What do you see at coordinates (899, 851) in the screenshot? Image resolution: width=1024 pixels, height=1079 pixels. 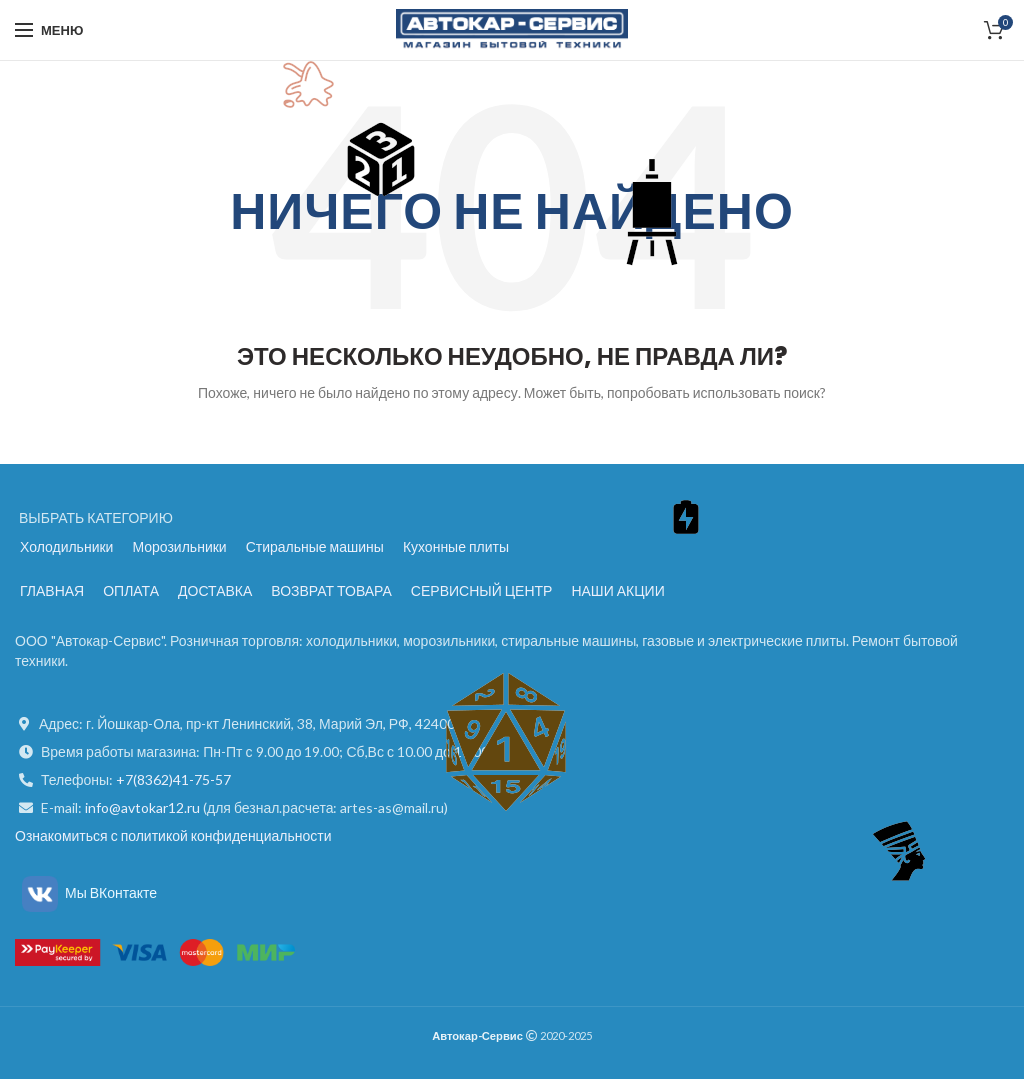 I see `access egyptian or ancient history themed content` at bounding box center [899, 851].